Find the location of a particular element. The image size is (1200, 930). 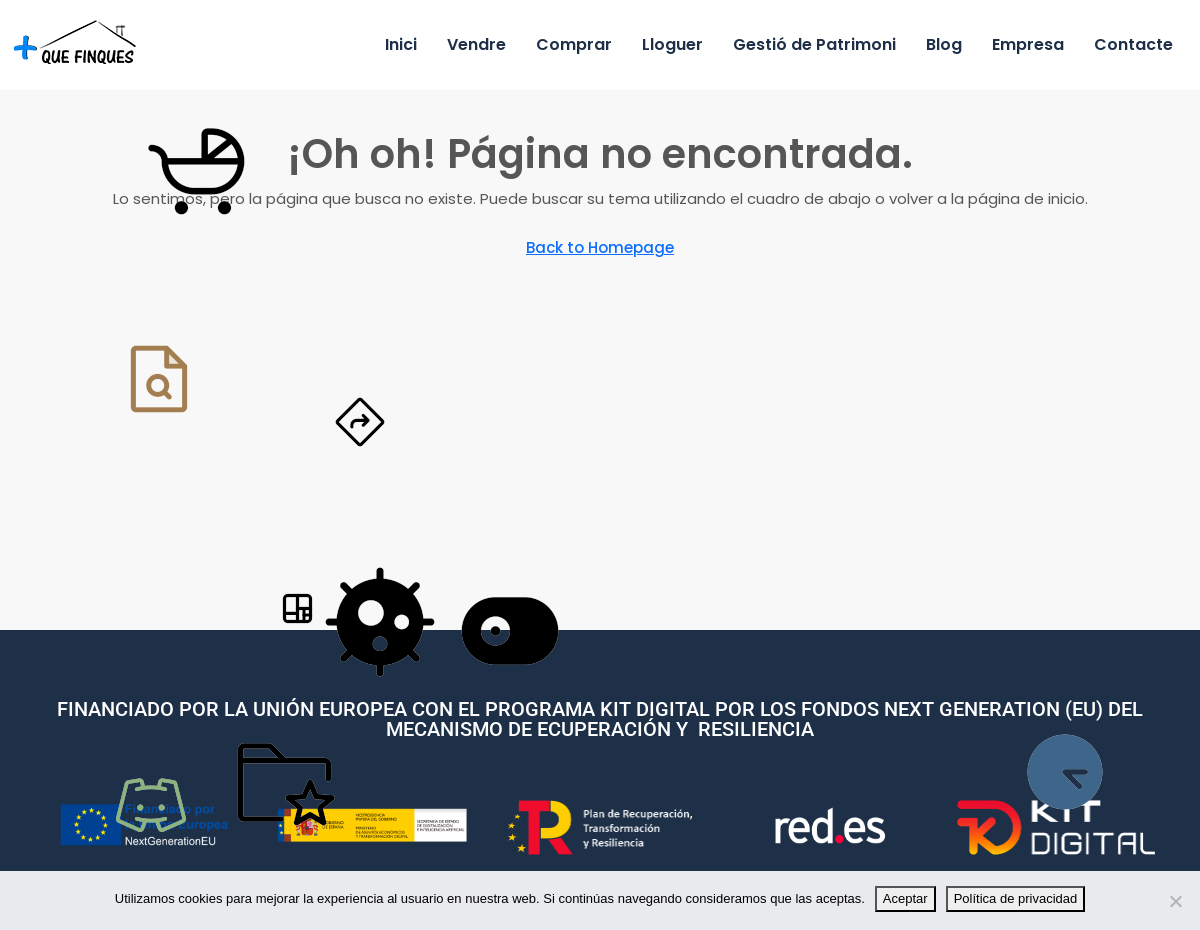

open Discord is located at coordinates (151, 804).